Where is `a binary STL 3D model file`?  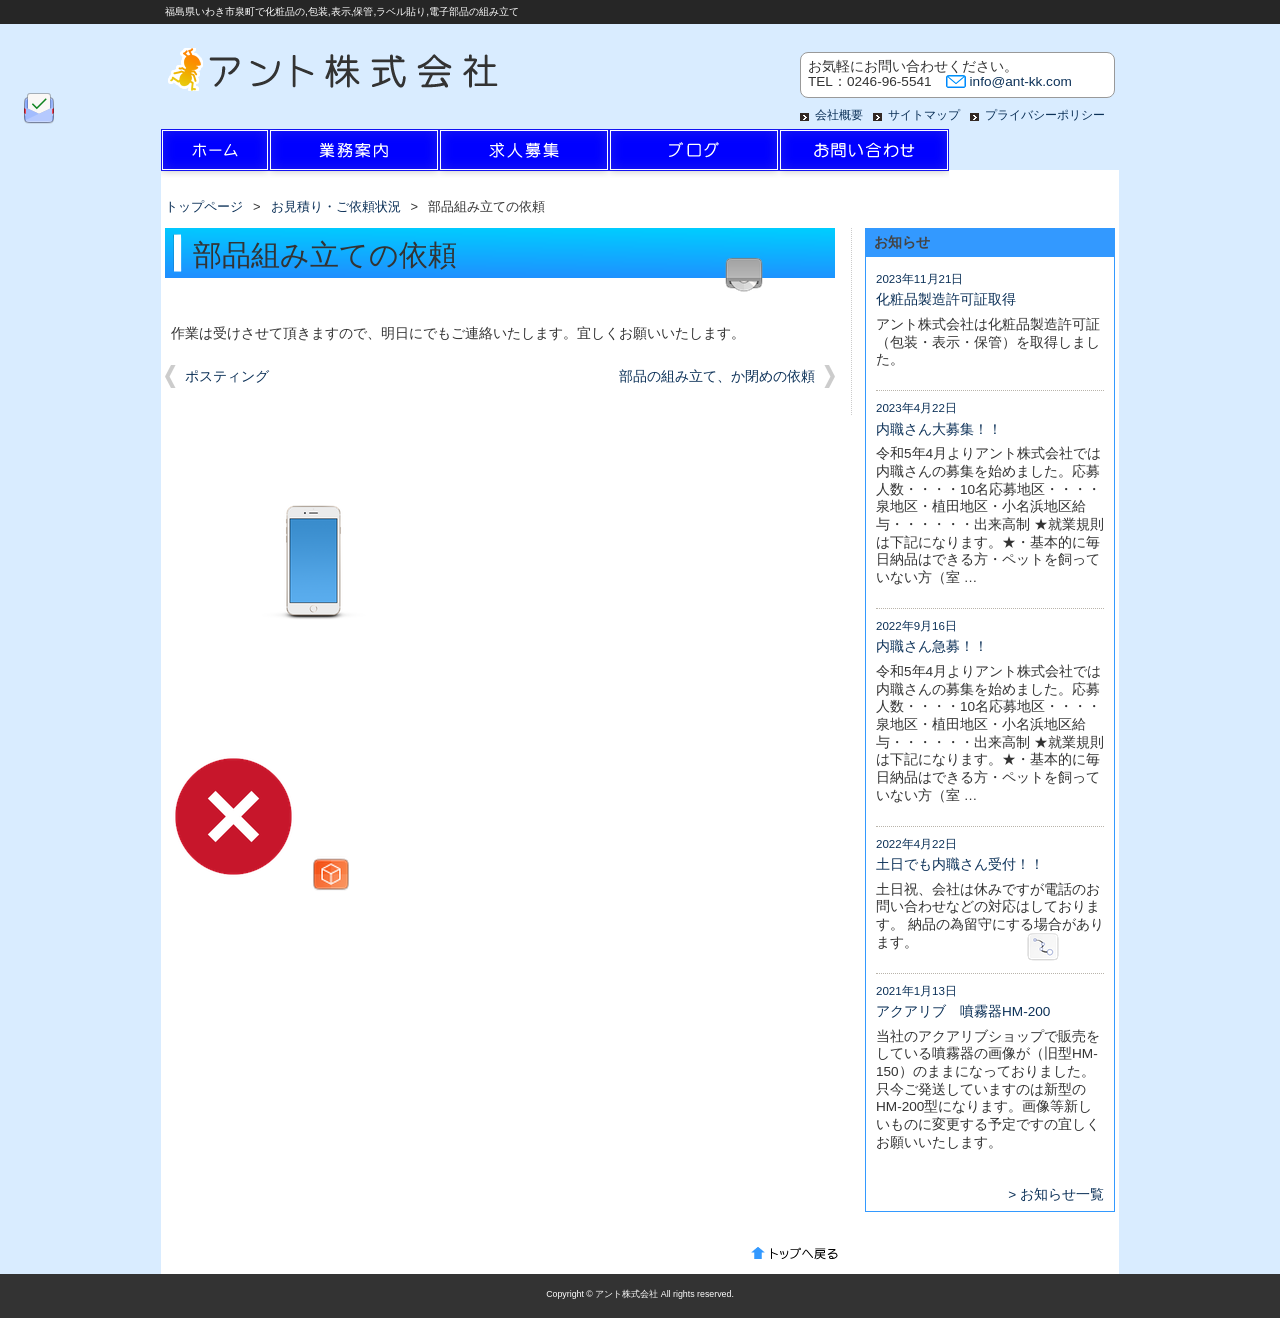 a binary STL 3D model file is located at coordinates (331, 873).